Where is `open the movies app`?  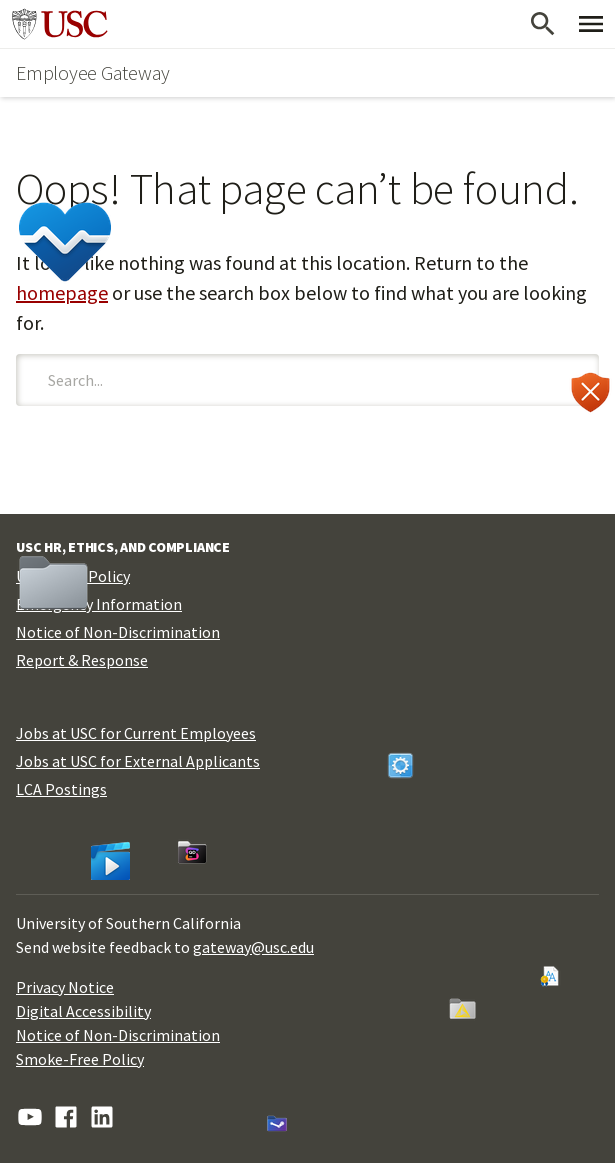
open the movies app is located at coordinates (110, 860).